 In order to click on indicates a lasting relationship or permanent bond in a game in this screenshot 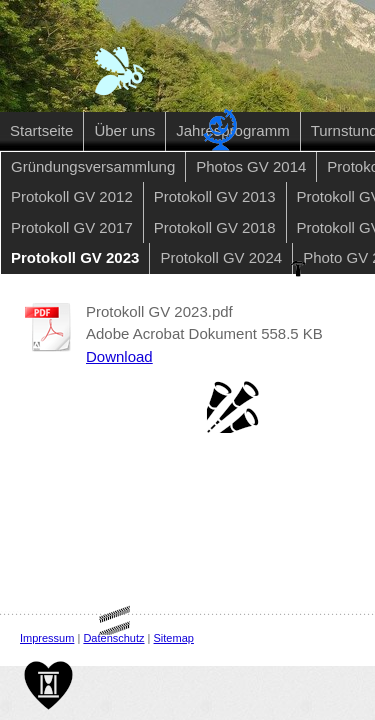, I will do `click(48, 685)`.